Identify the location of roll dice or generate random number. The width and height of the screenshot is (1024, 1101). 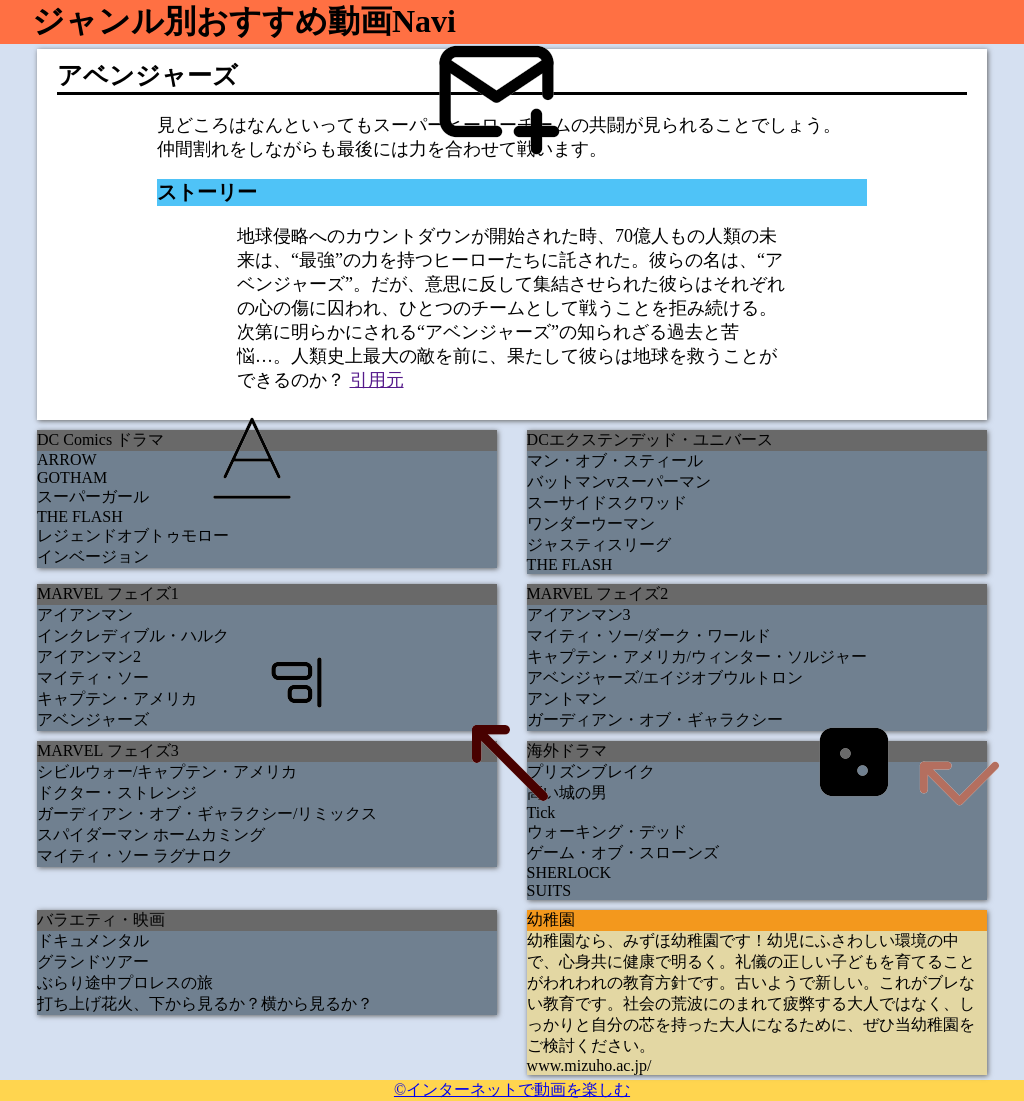
(854, 762).